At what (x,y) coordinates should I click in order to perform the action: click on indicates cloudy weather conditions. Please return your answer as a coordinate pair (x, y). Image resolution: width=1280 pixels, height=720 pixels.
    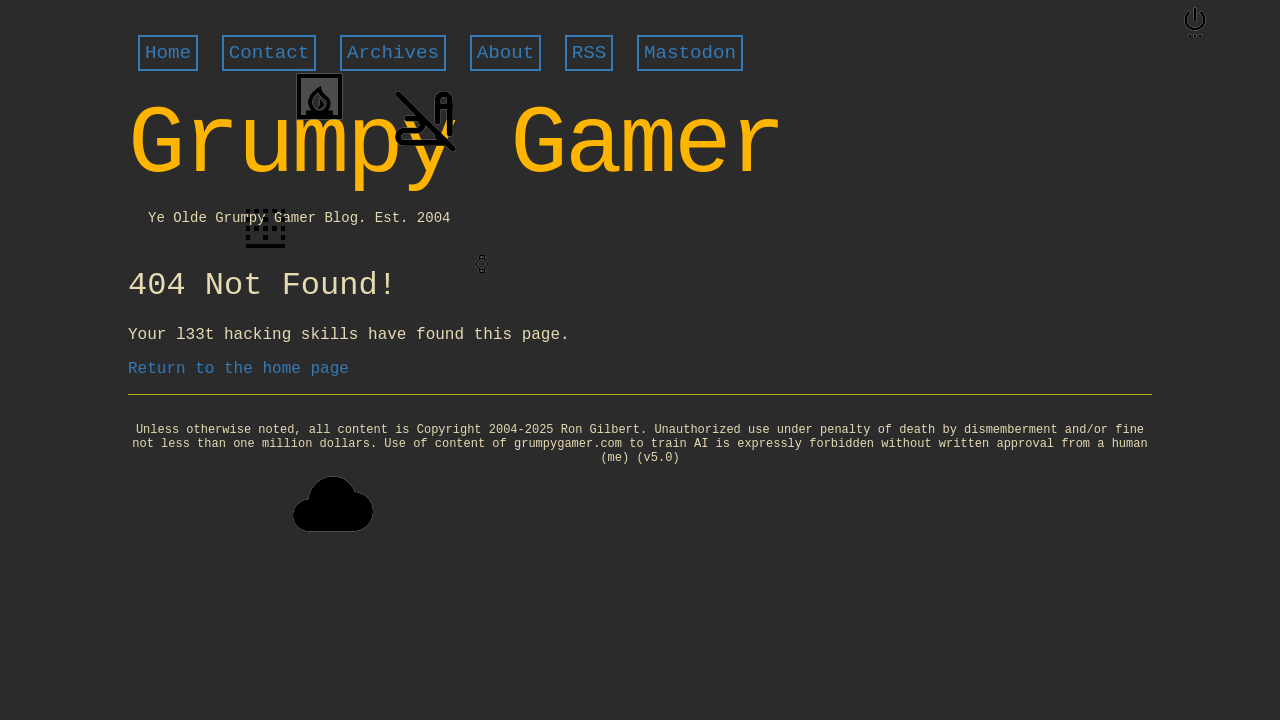
    Looking at the image, I should click on (333, 504).